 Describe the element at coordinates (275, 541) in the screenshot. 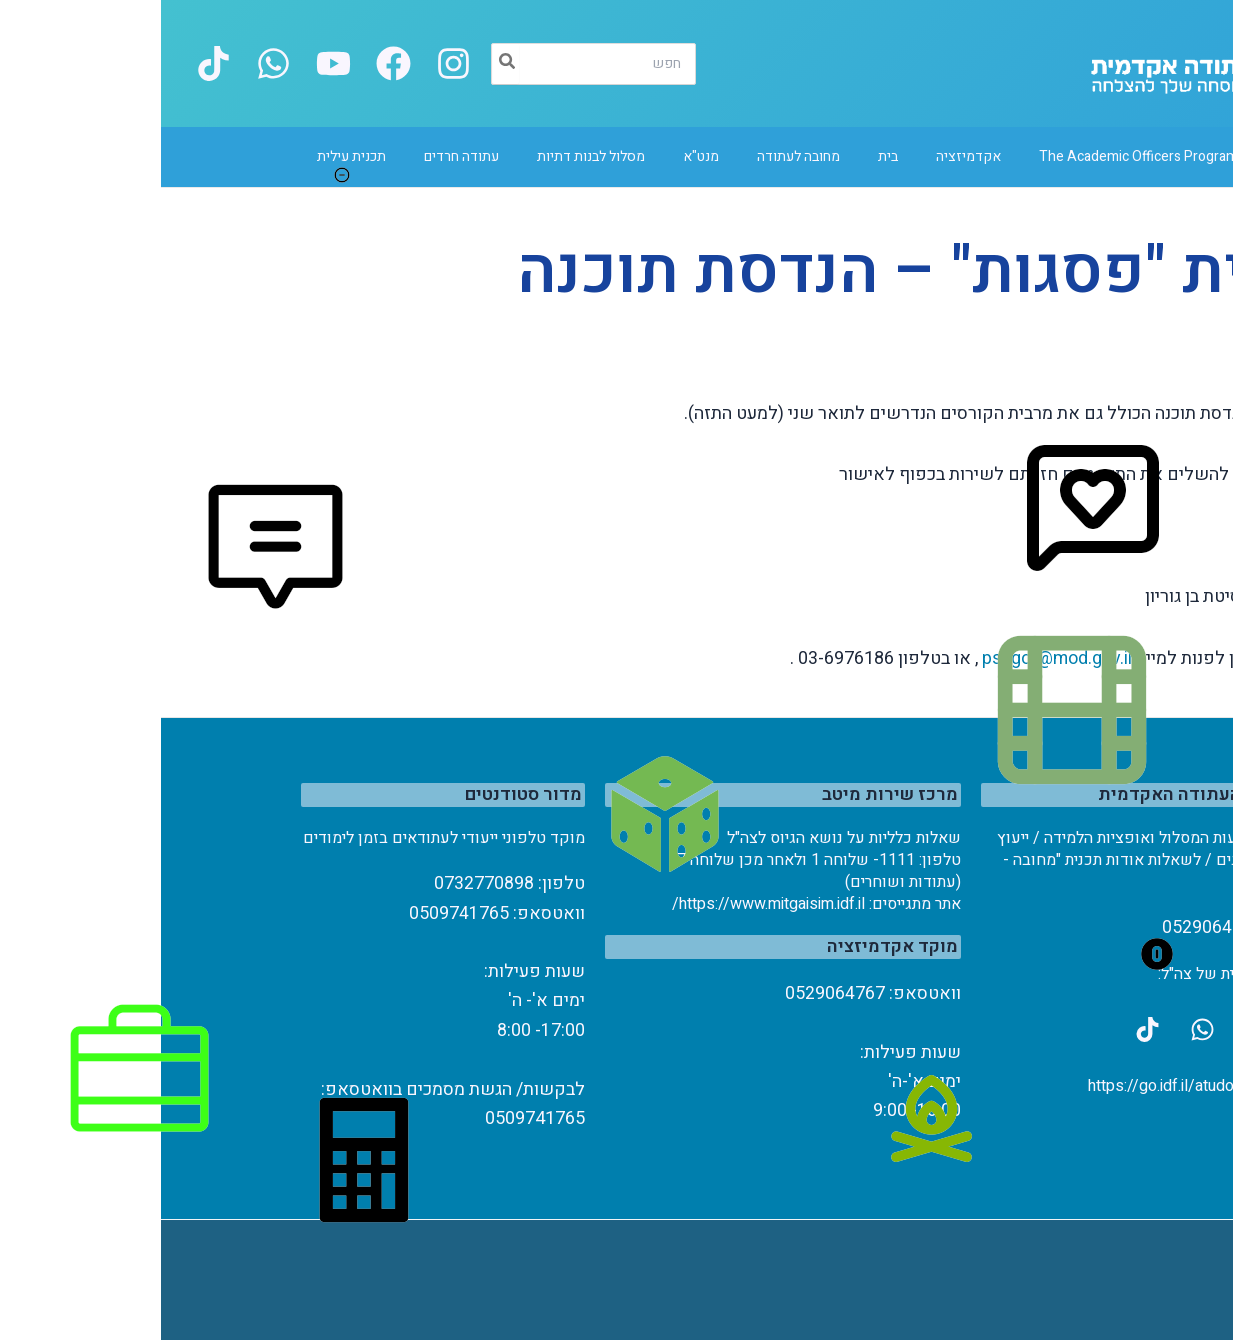

I see `open chat or messaging` at that location.